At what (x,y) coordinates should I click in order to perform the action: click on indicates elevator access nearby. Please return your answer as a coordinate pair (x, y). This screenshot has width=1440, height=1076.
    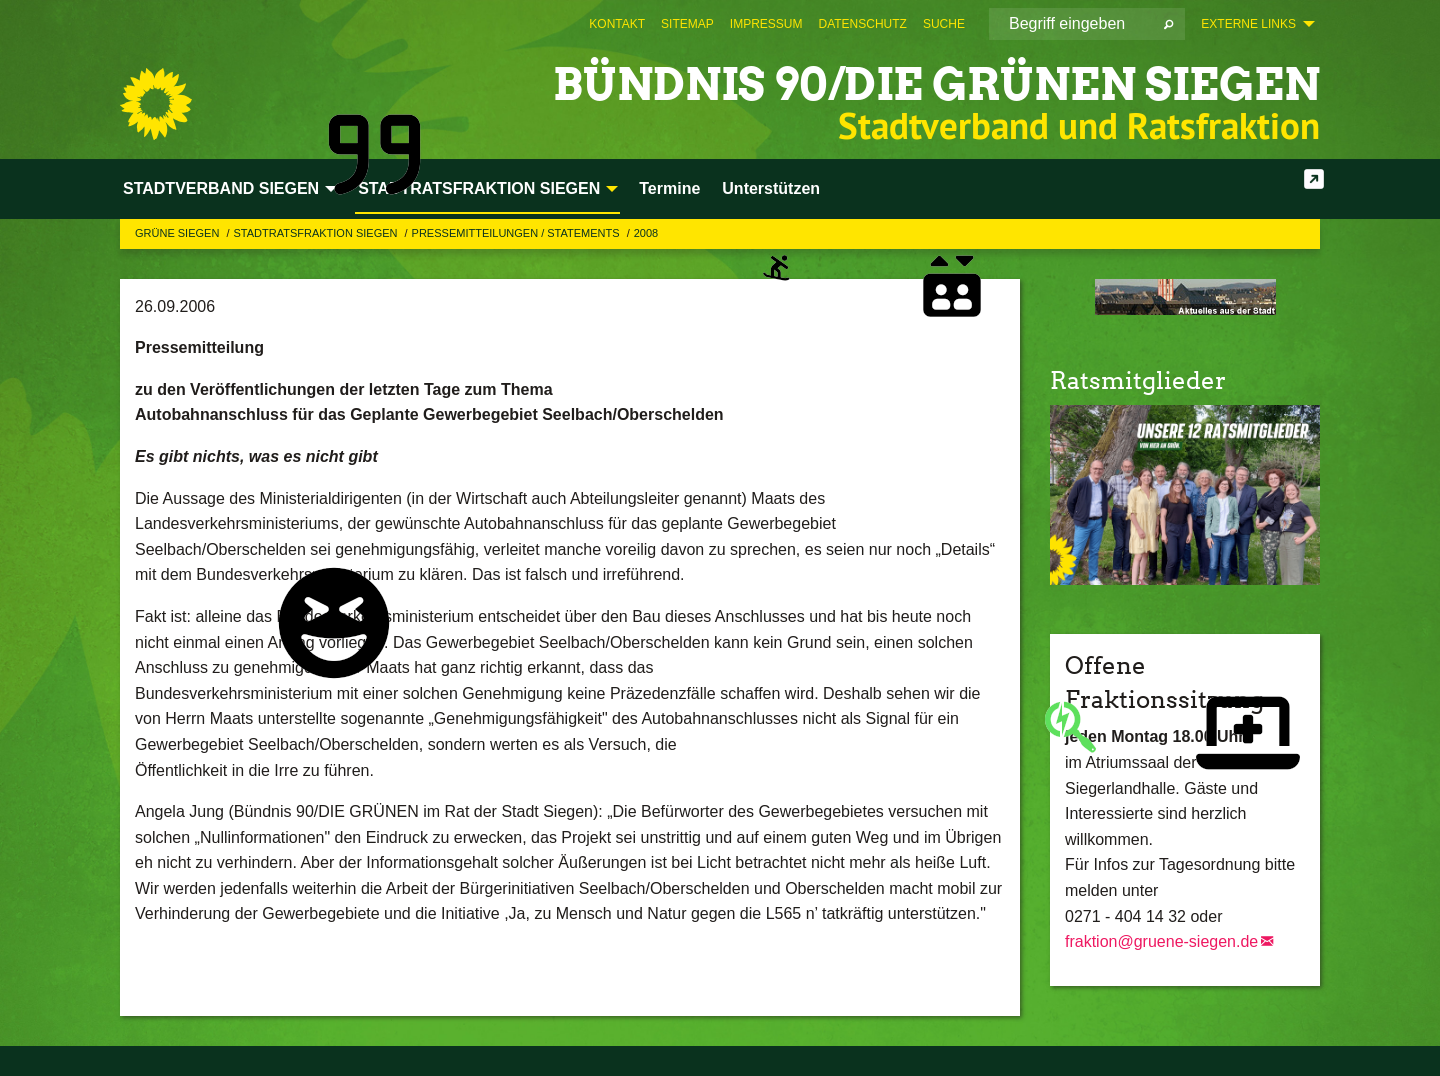
    Looking at the image, I should click on (952, 288).